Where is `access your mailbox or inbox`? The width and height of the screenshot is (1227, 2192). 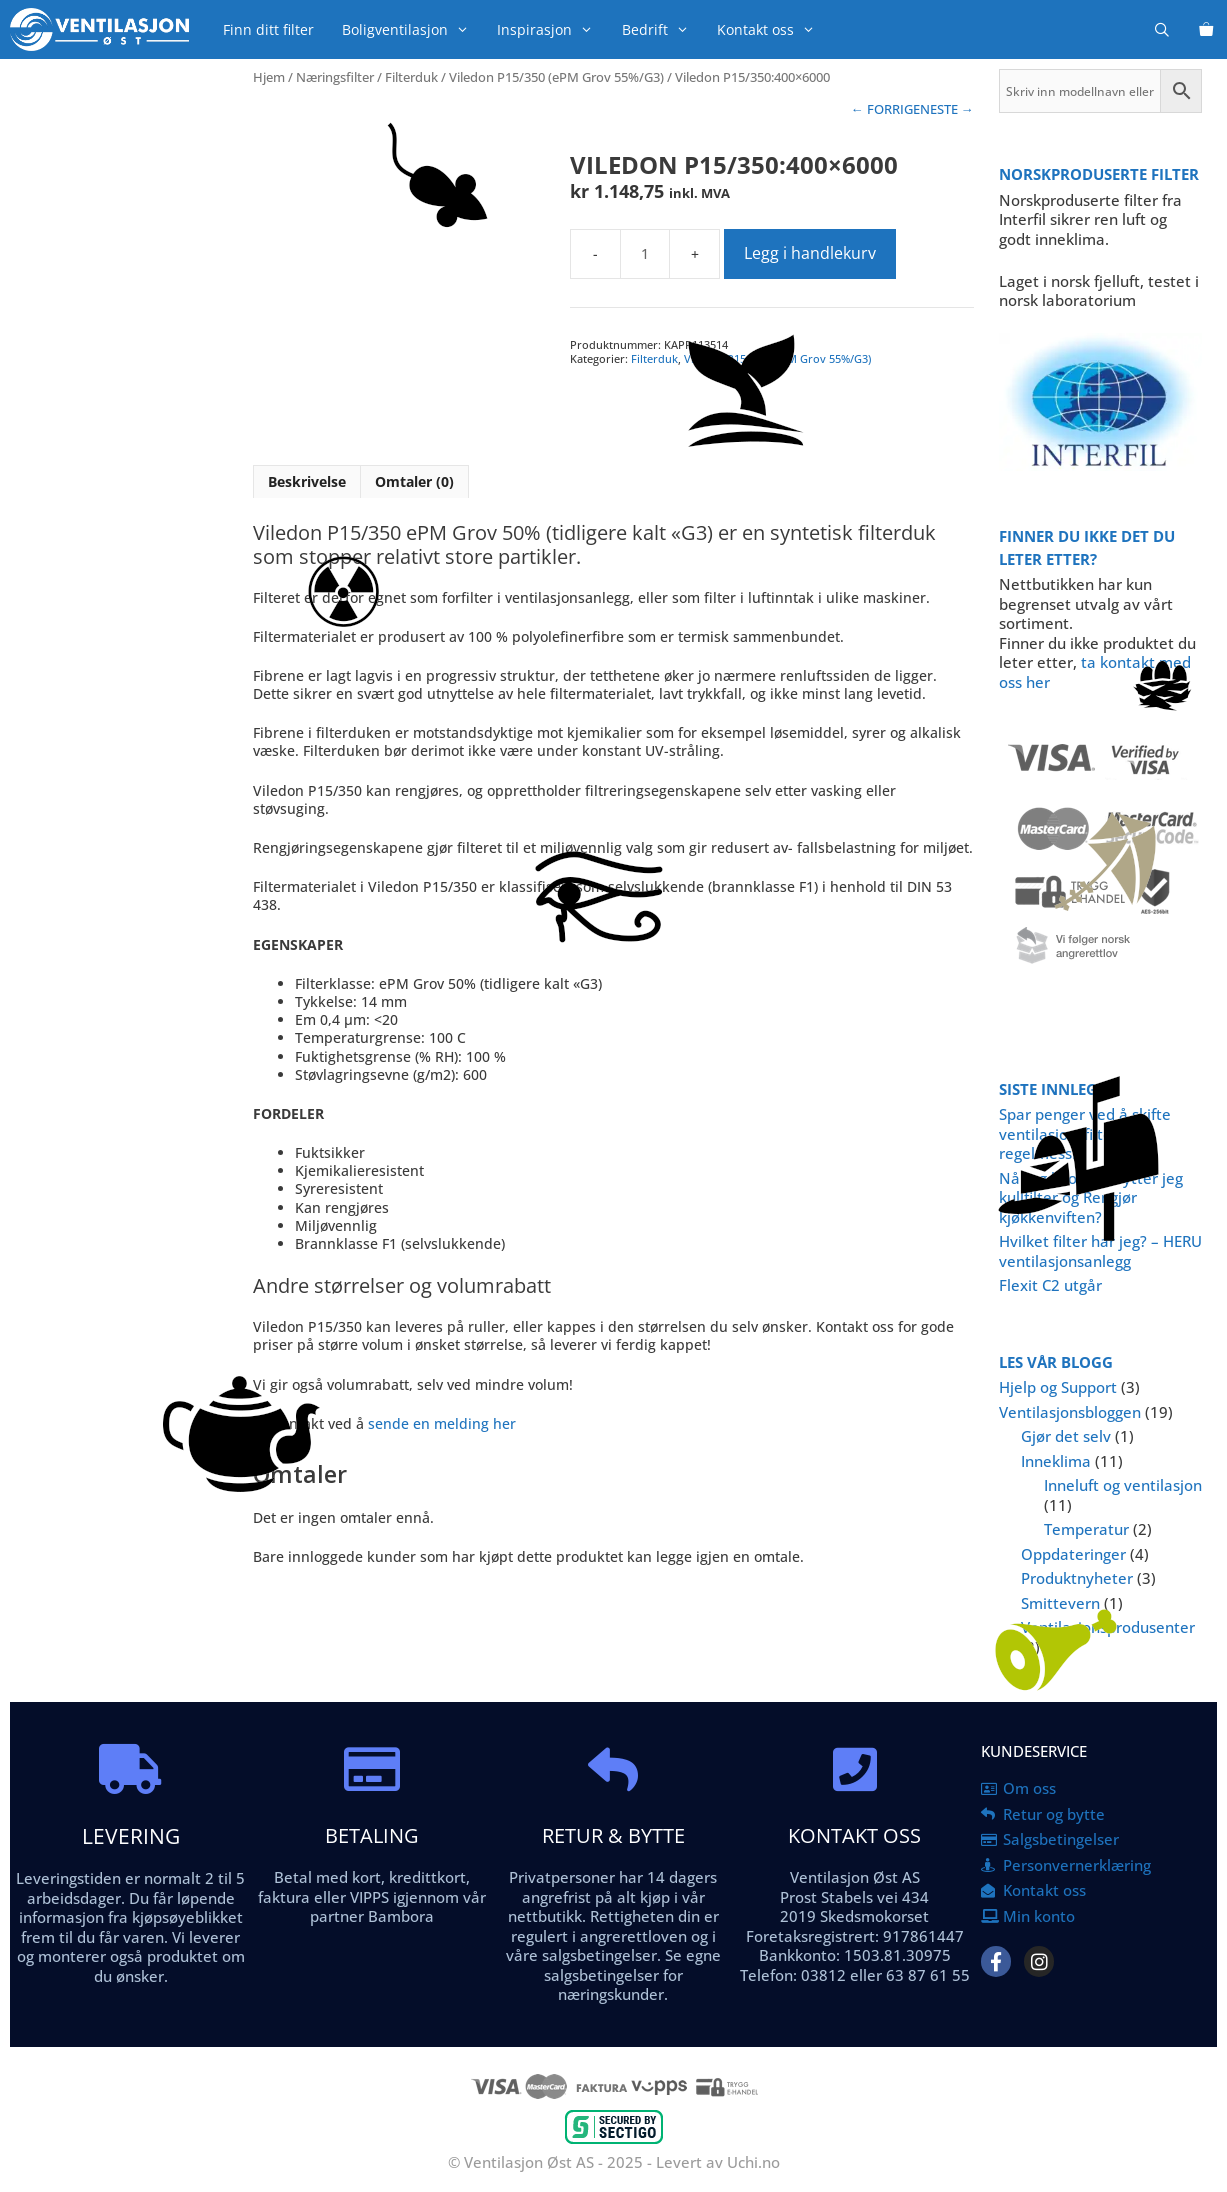
access your mailbox or inbox is located at coordinates (1078, 1158).